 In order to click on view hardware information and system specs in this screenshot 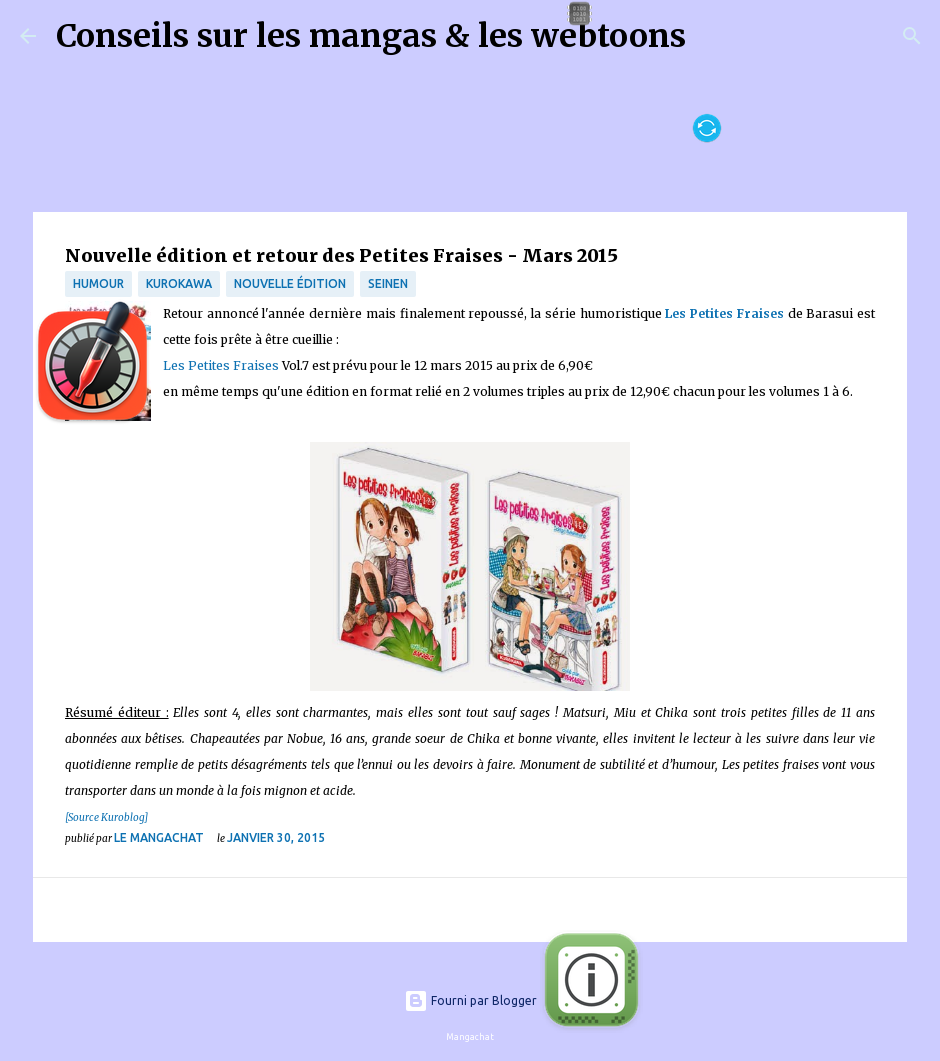, I will do `click(591, 981)`.